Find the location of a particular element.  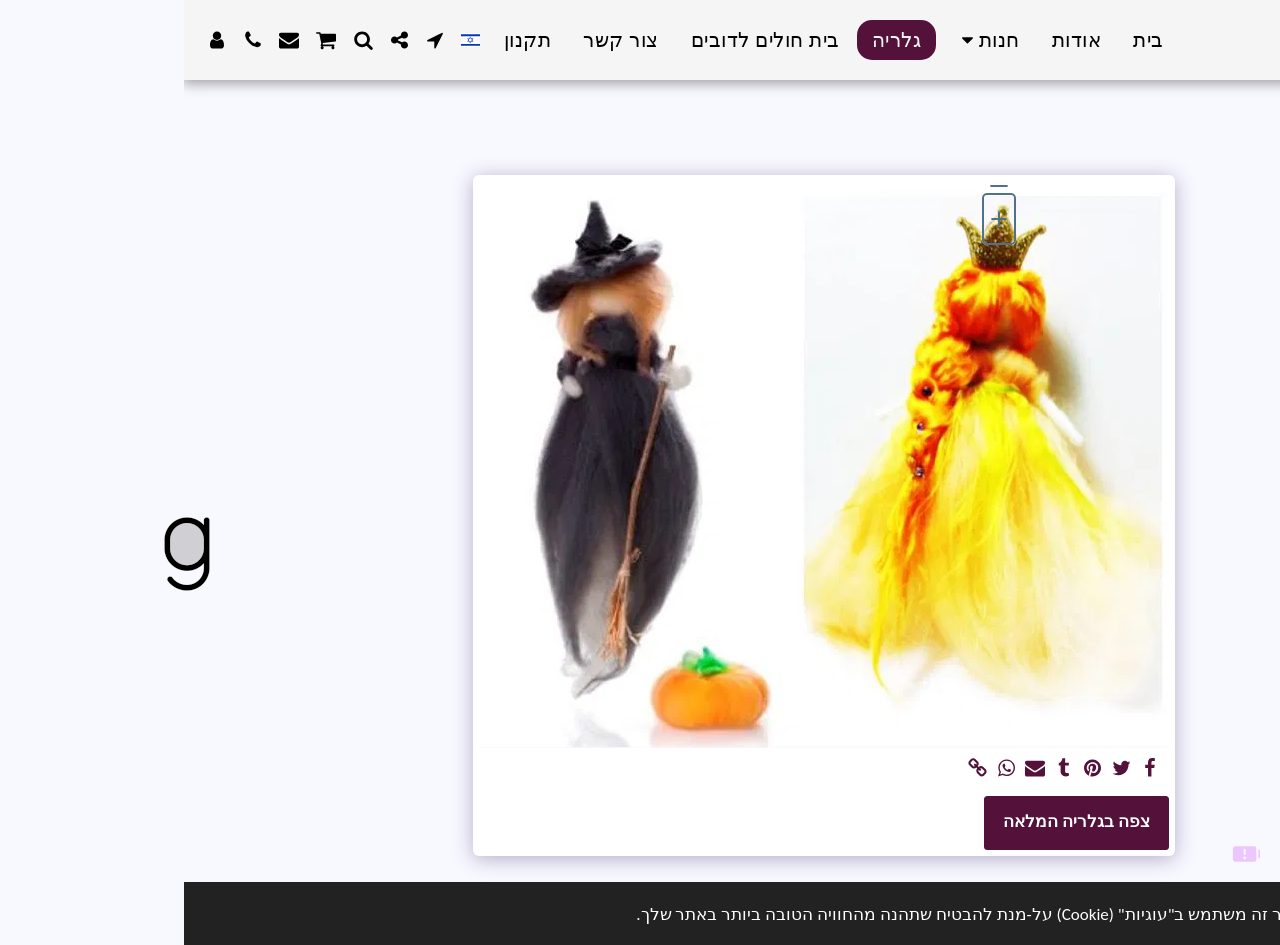

add or insert a new battery is located at coordinates (999, 216).